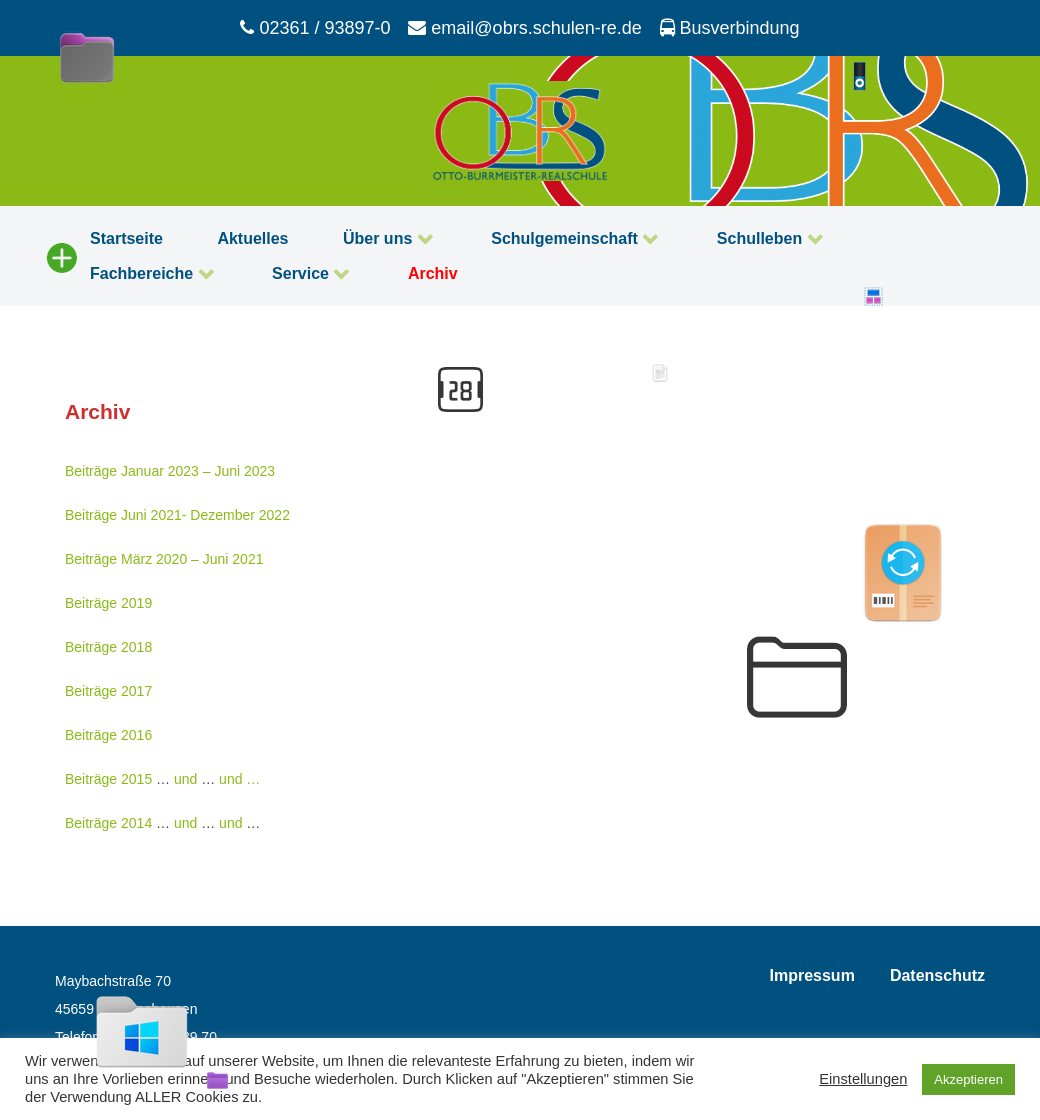 The height and width of the screenshot is (1120, 1040). I want to click on open a folder to view its contents, so click(87, 58).